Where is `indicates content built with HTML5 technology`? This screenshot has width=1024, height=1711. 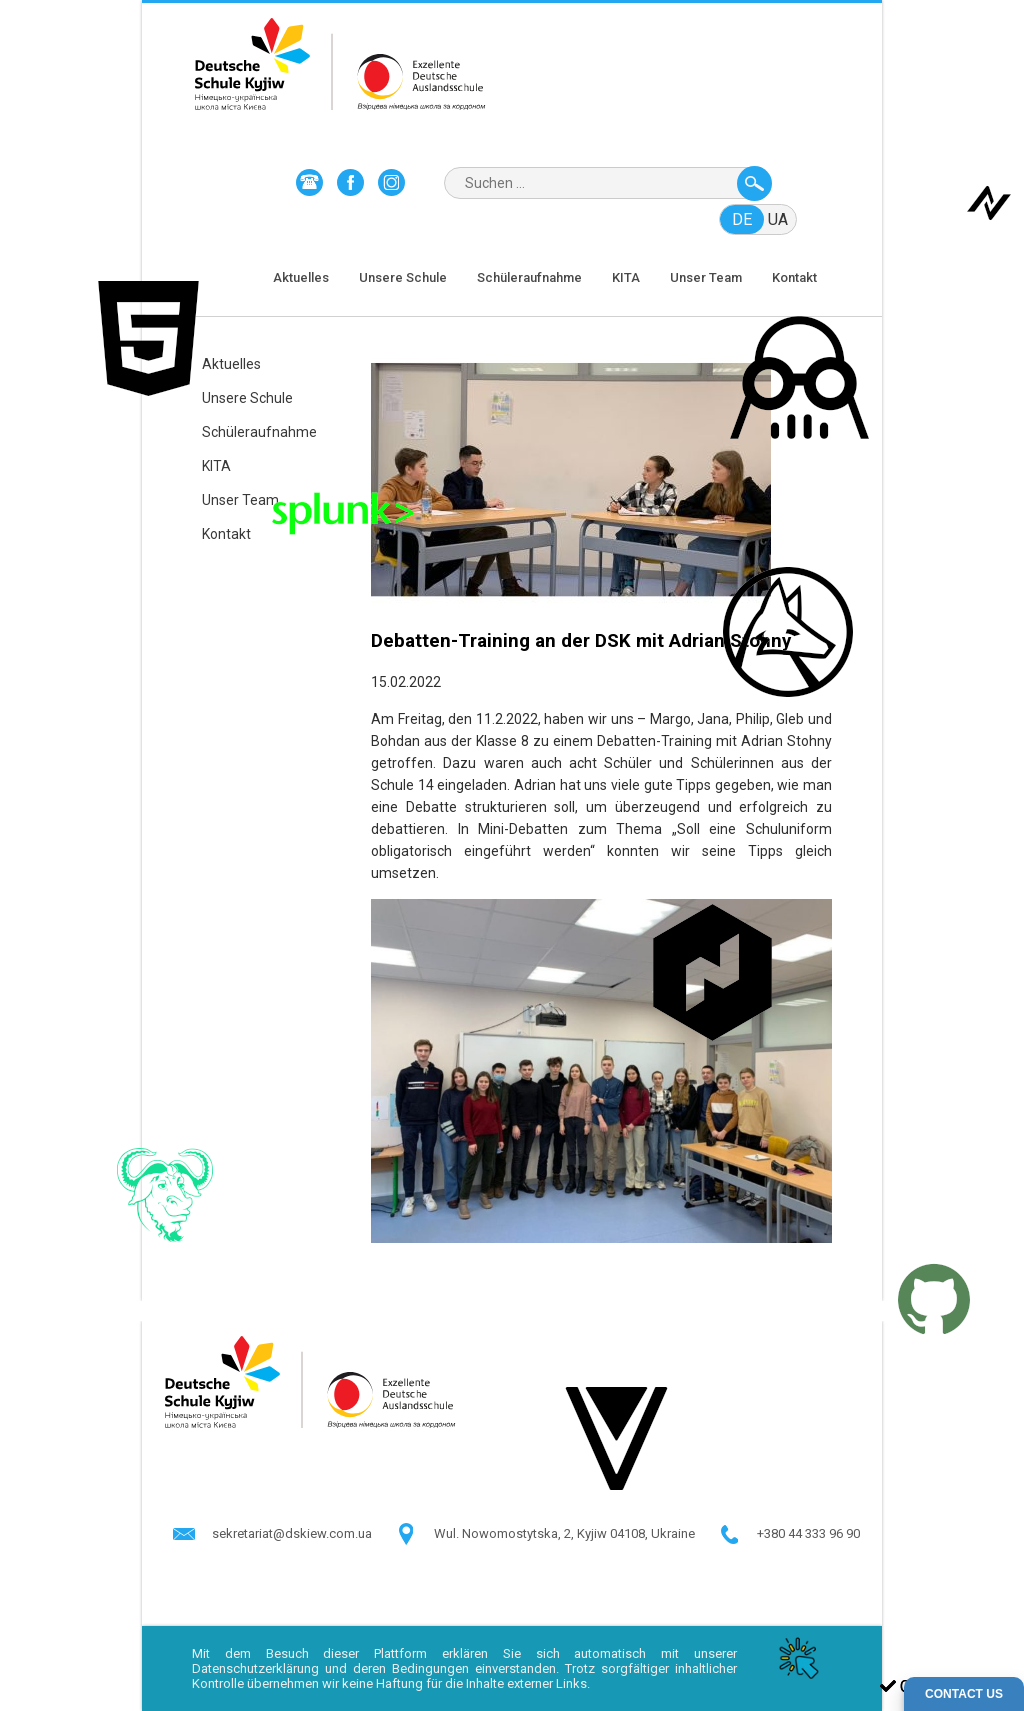
indicates content built with HTML5 technology is located at coordinates (148, 338).